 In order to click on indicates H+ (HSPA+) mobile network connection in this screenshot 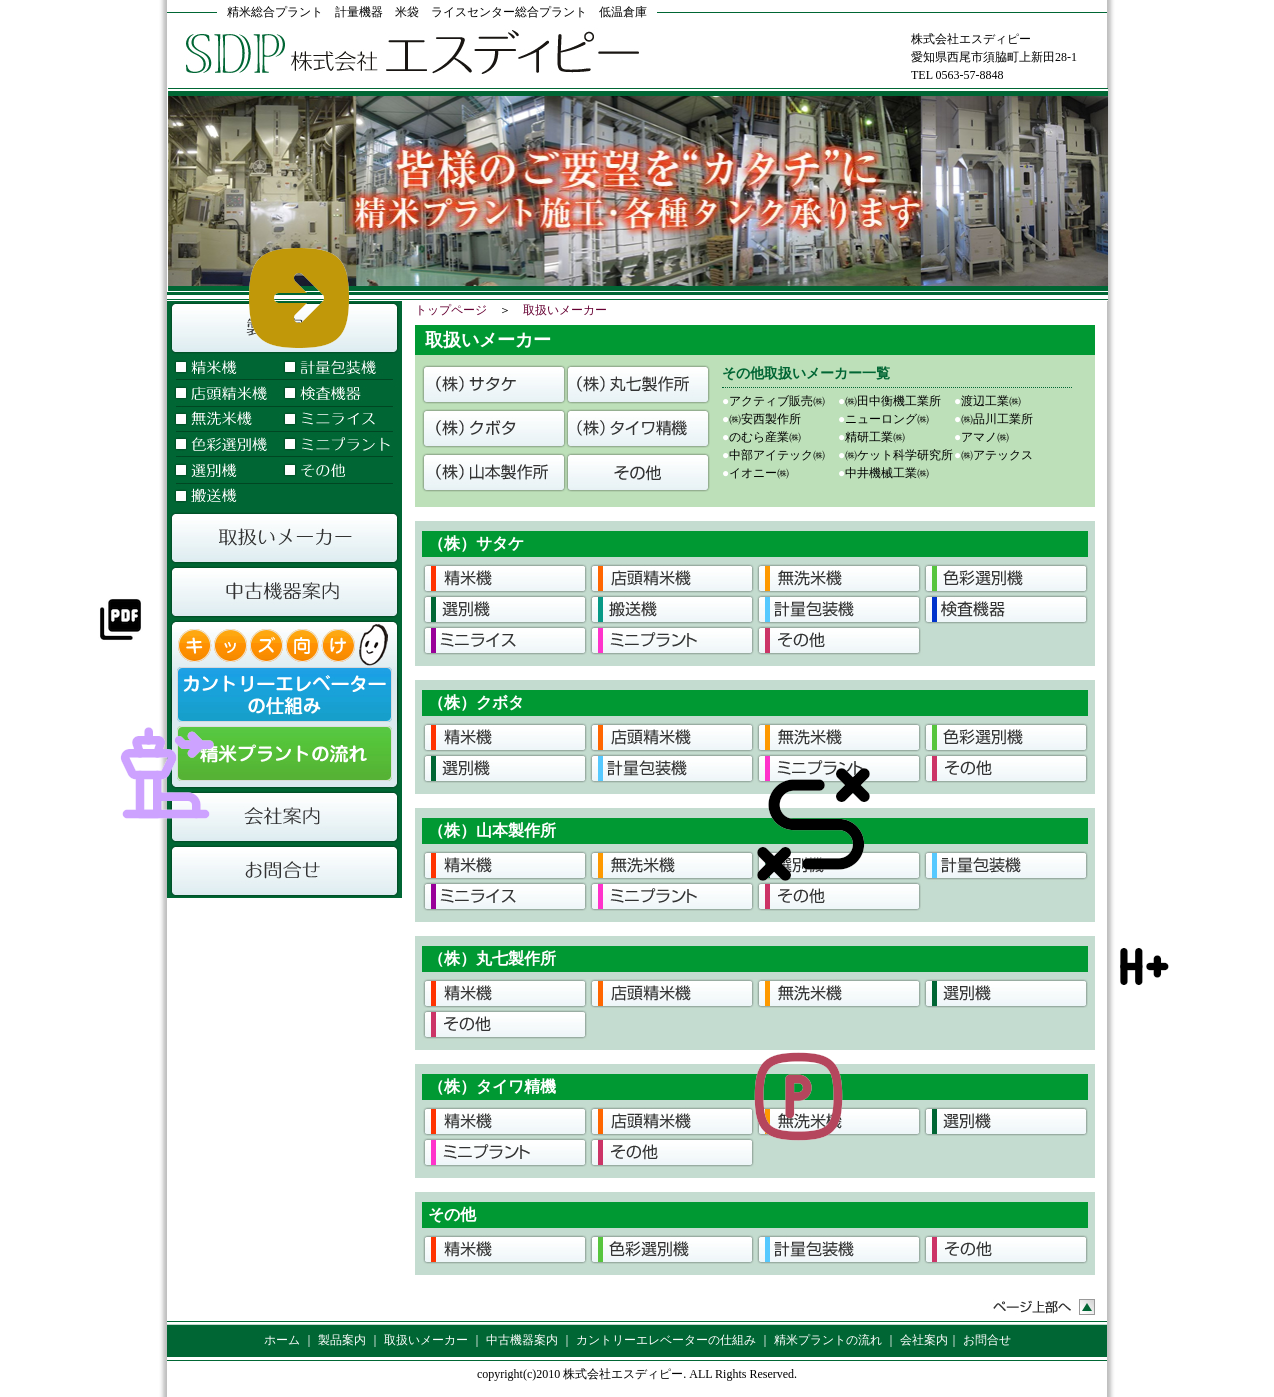, I will do `click(1142, 966)`.